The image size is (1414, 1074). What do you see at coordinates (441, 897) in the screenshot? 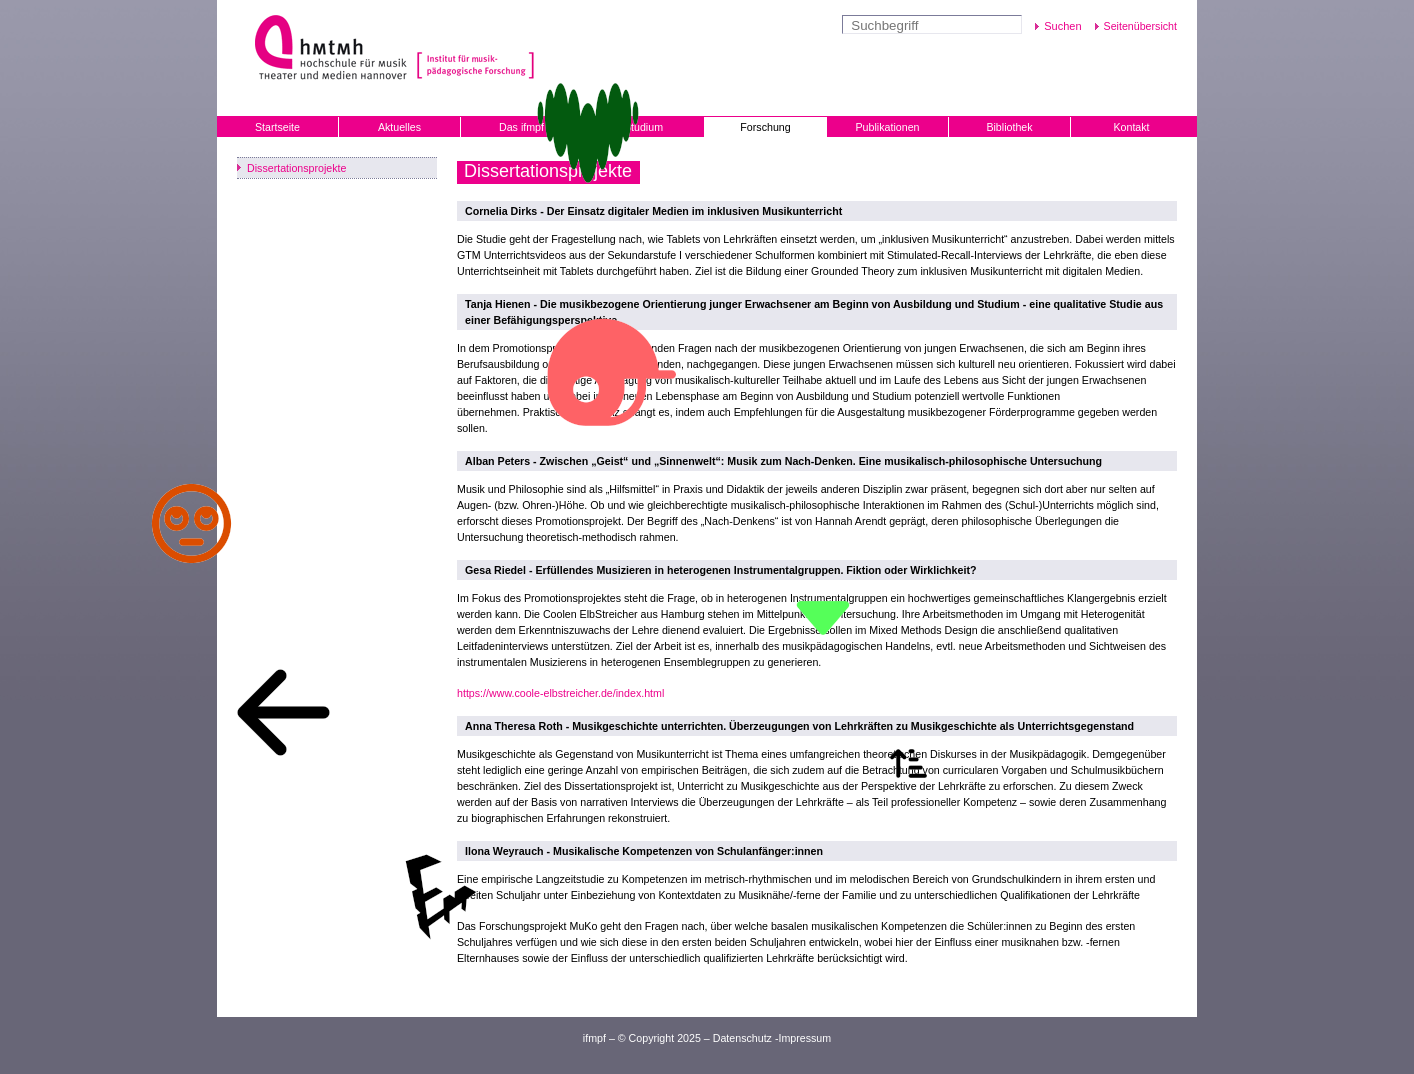
I see `linode cloud hosting service logo` at bounding box center [441, 897].